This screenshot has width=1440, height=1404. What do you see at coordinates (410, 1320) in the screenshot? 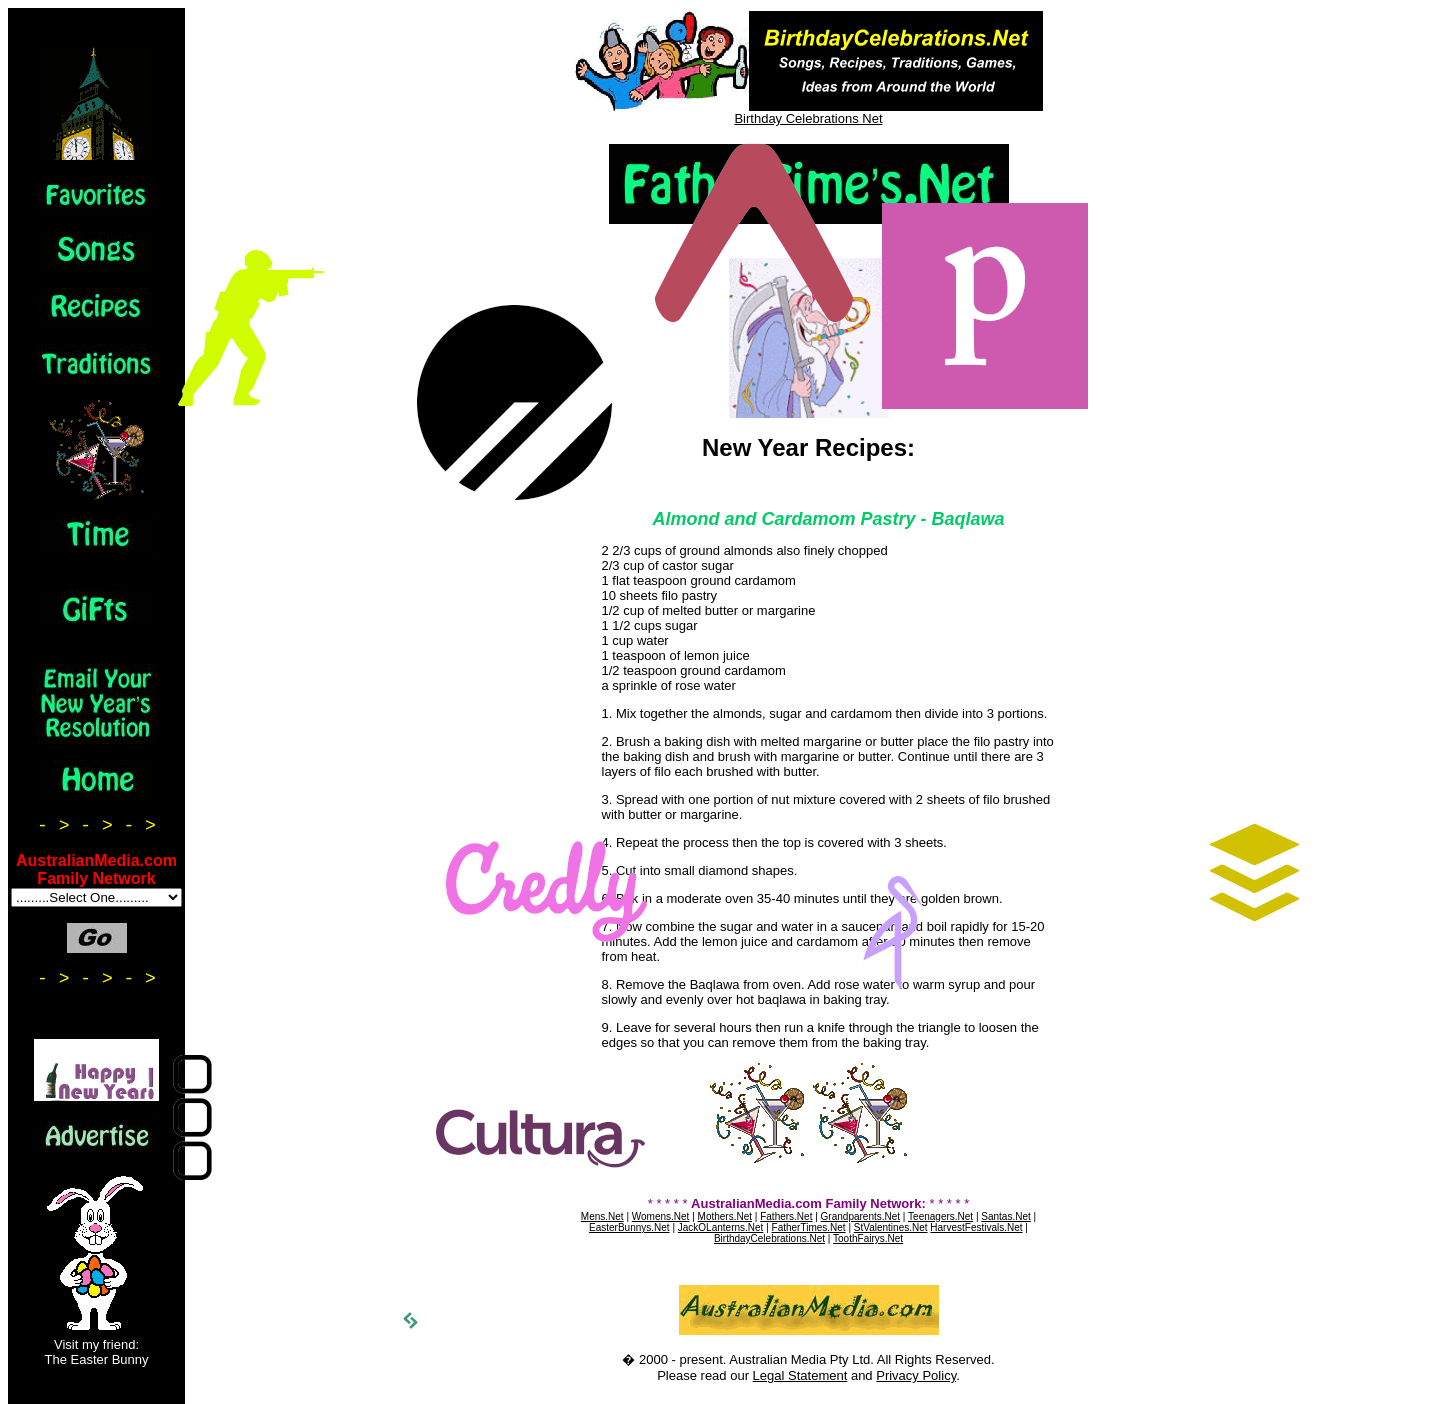
I see `visit sitepoint website or resources` at bounding box center [410, 1320].